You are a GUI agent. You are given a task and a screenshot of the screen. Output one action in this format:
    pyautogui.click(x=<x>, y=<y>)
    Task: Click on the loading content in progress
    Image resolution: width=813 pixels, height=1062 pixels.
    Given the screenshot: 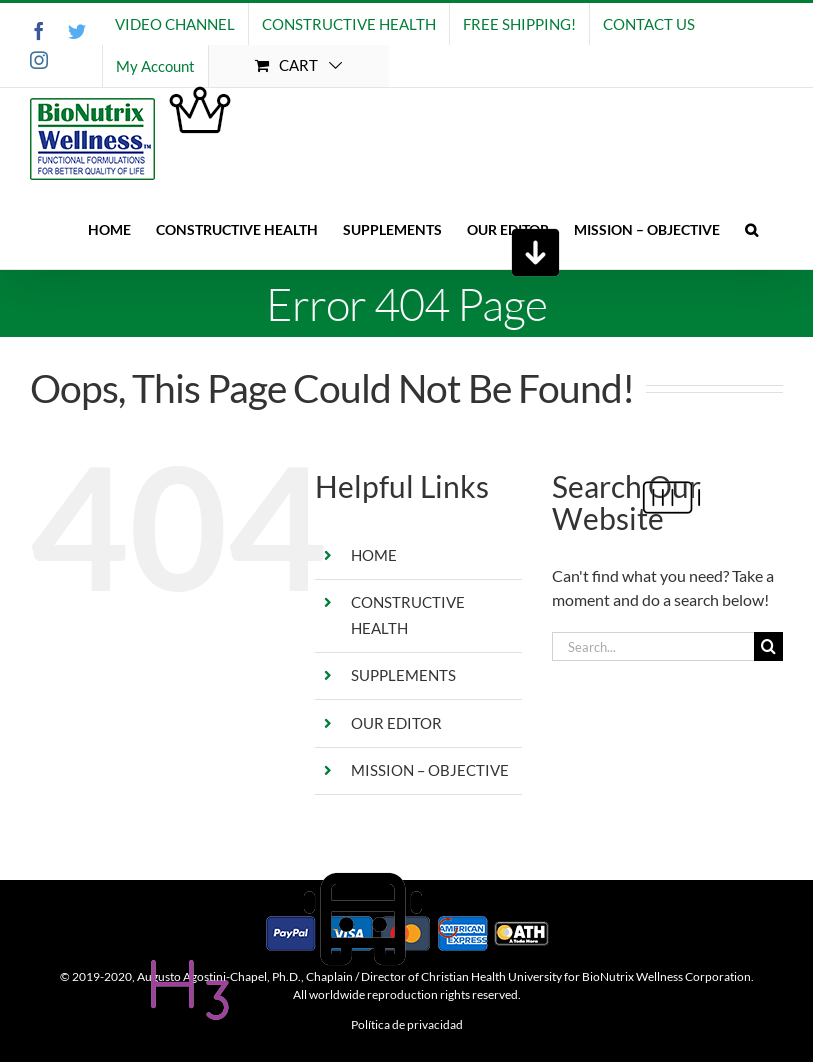 What is the action you would take?
    pyautogui.click(x=448, y=928)
    